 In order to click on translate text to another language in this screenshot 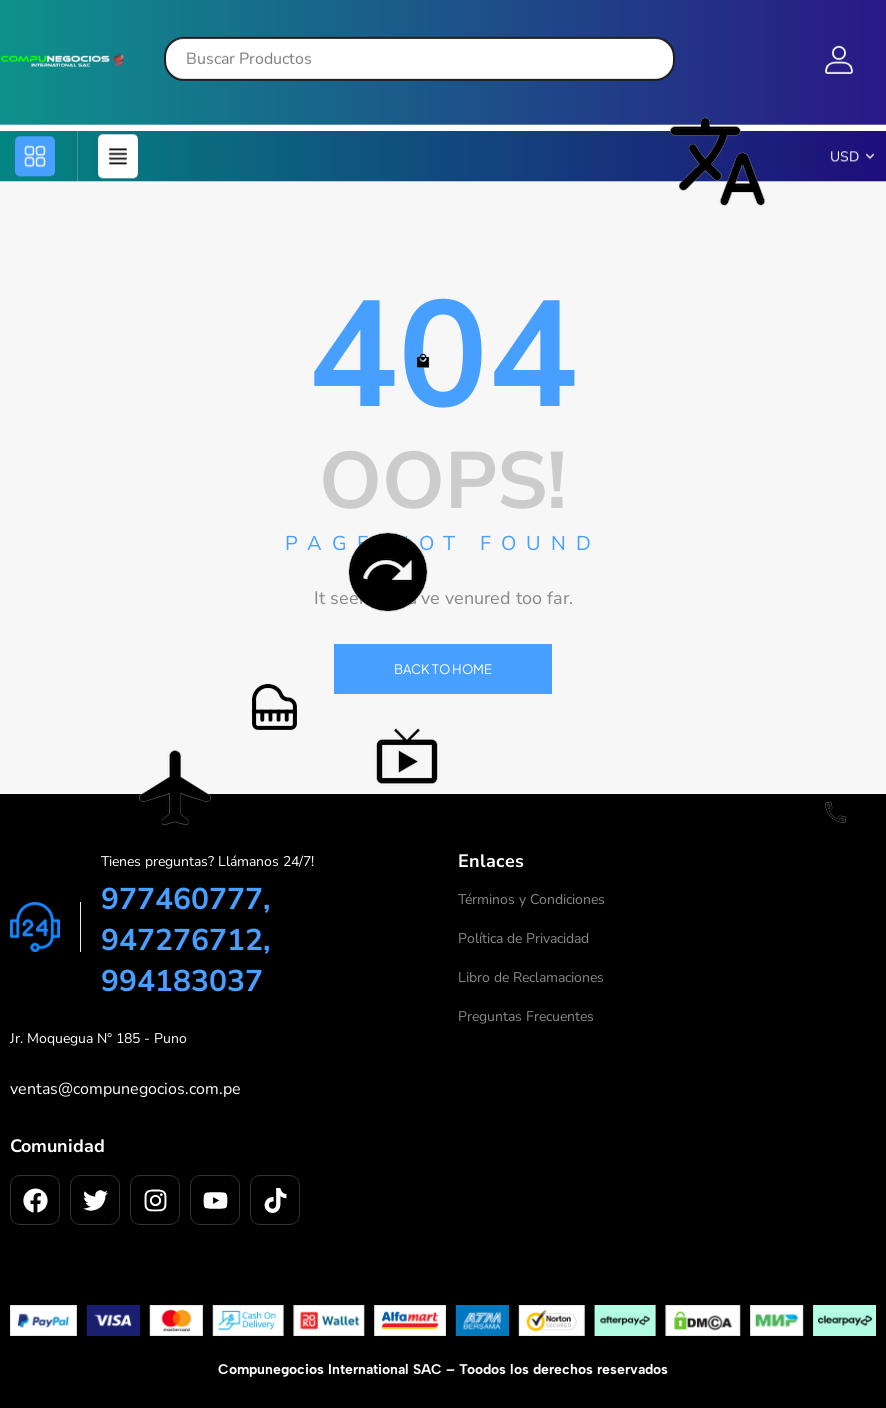, I will do `click(718, 161)`.